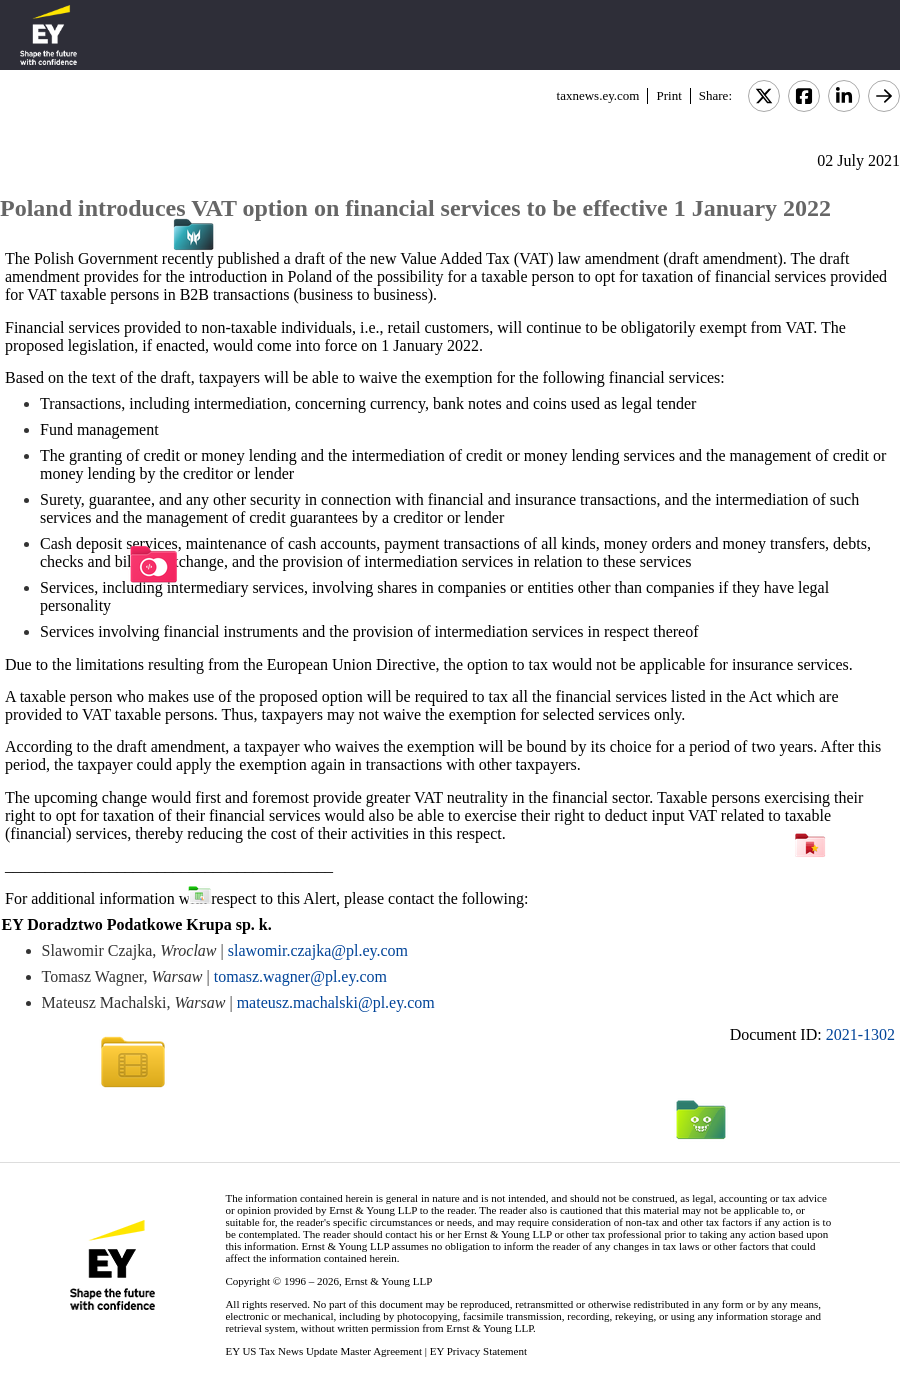  I want to click on open your bookmarked files folder, so click(810, 846).